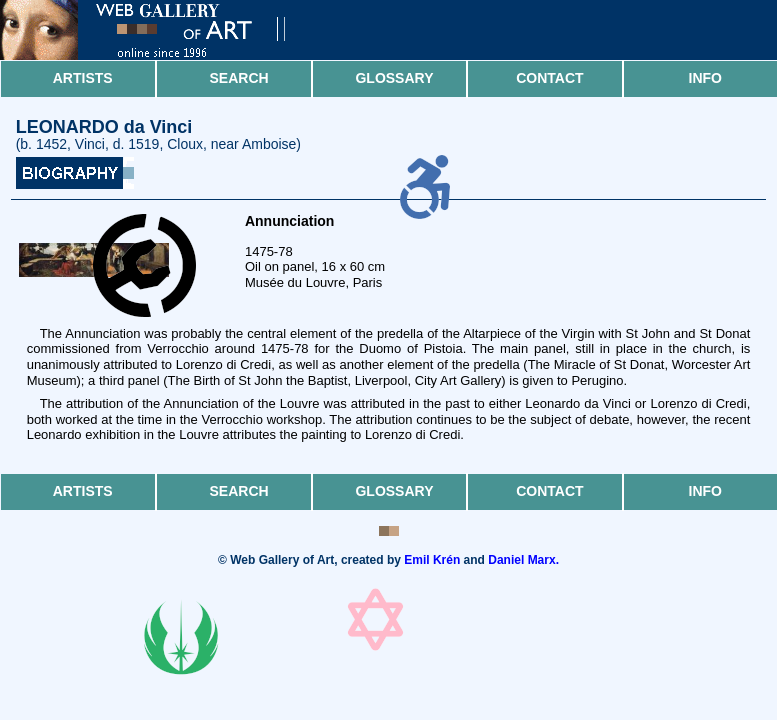 This screenshot has width=777, height=720. I want to click on visit the Modrinth website or platform, so click(144, 265).